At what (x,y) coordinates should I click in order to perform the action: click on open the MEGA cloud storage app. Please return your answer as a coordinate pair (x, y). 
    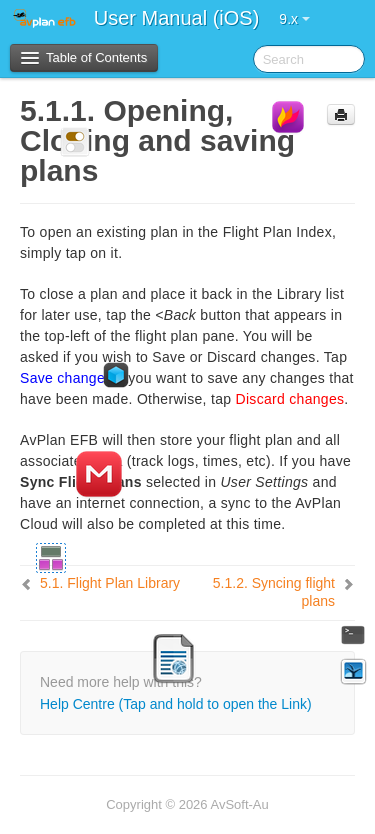
    Looking at the image, I should click on (99, 474).